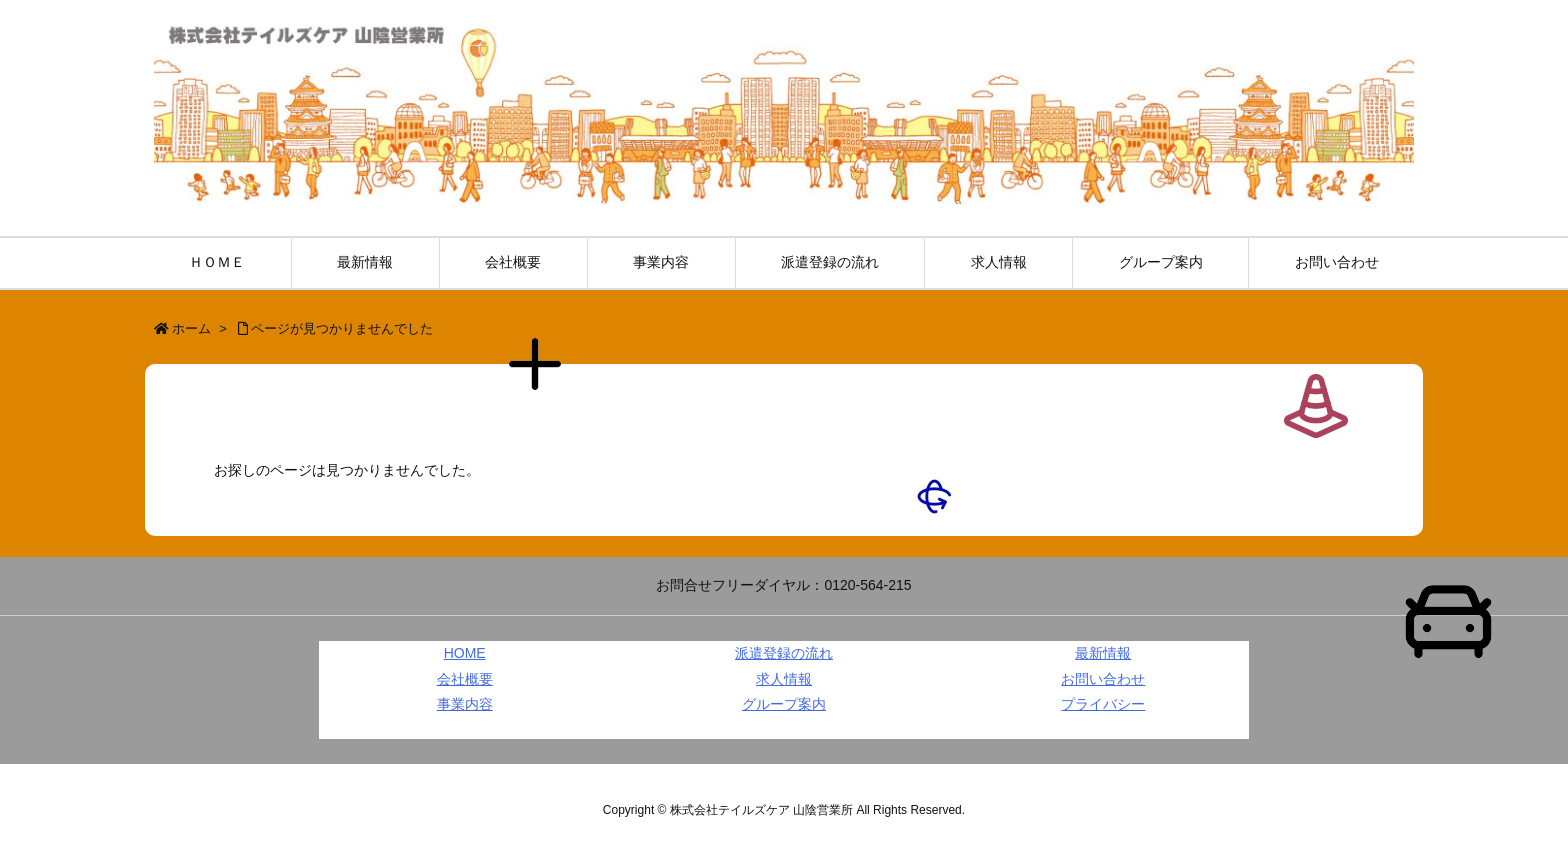 Image resolution: width=1568 pixels, height=856 pixels. Describe the element at coordinates (1316, 406) in the screenshot. I see `indicates an area under construction or maintenance` at that location.